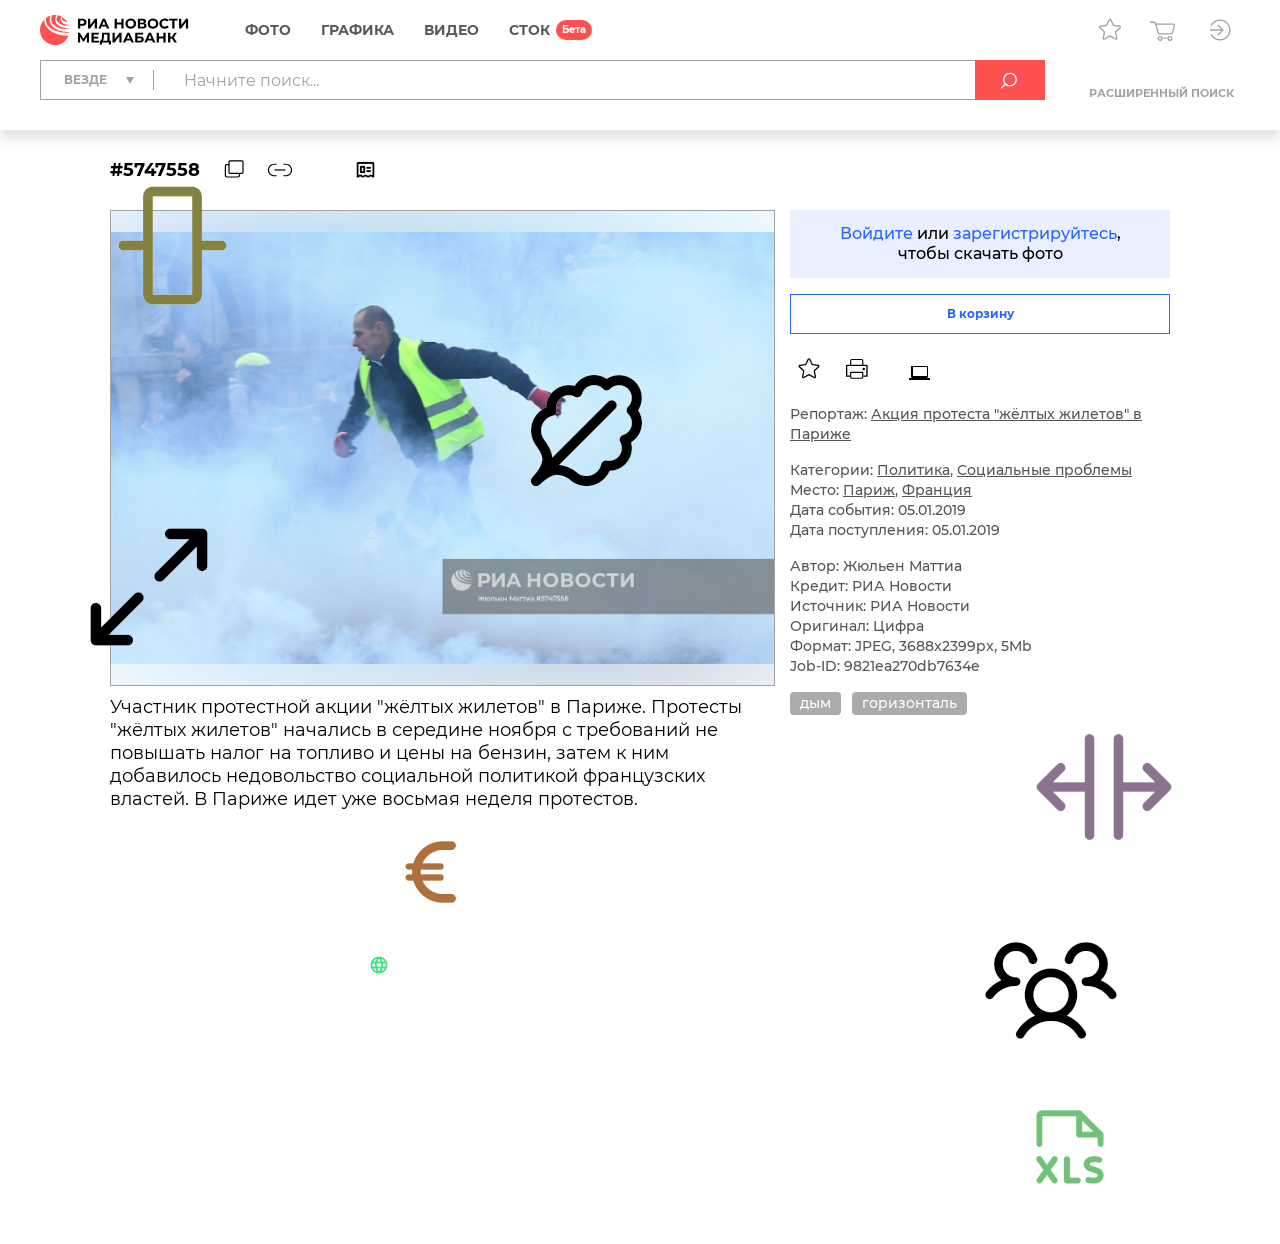 Image resolution: width=1280 pixels, height=1244 pixels. I want to click on align object to vertical center, so click(172, 245).